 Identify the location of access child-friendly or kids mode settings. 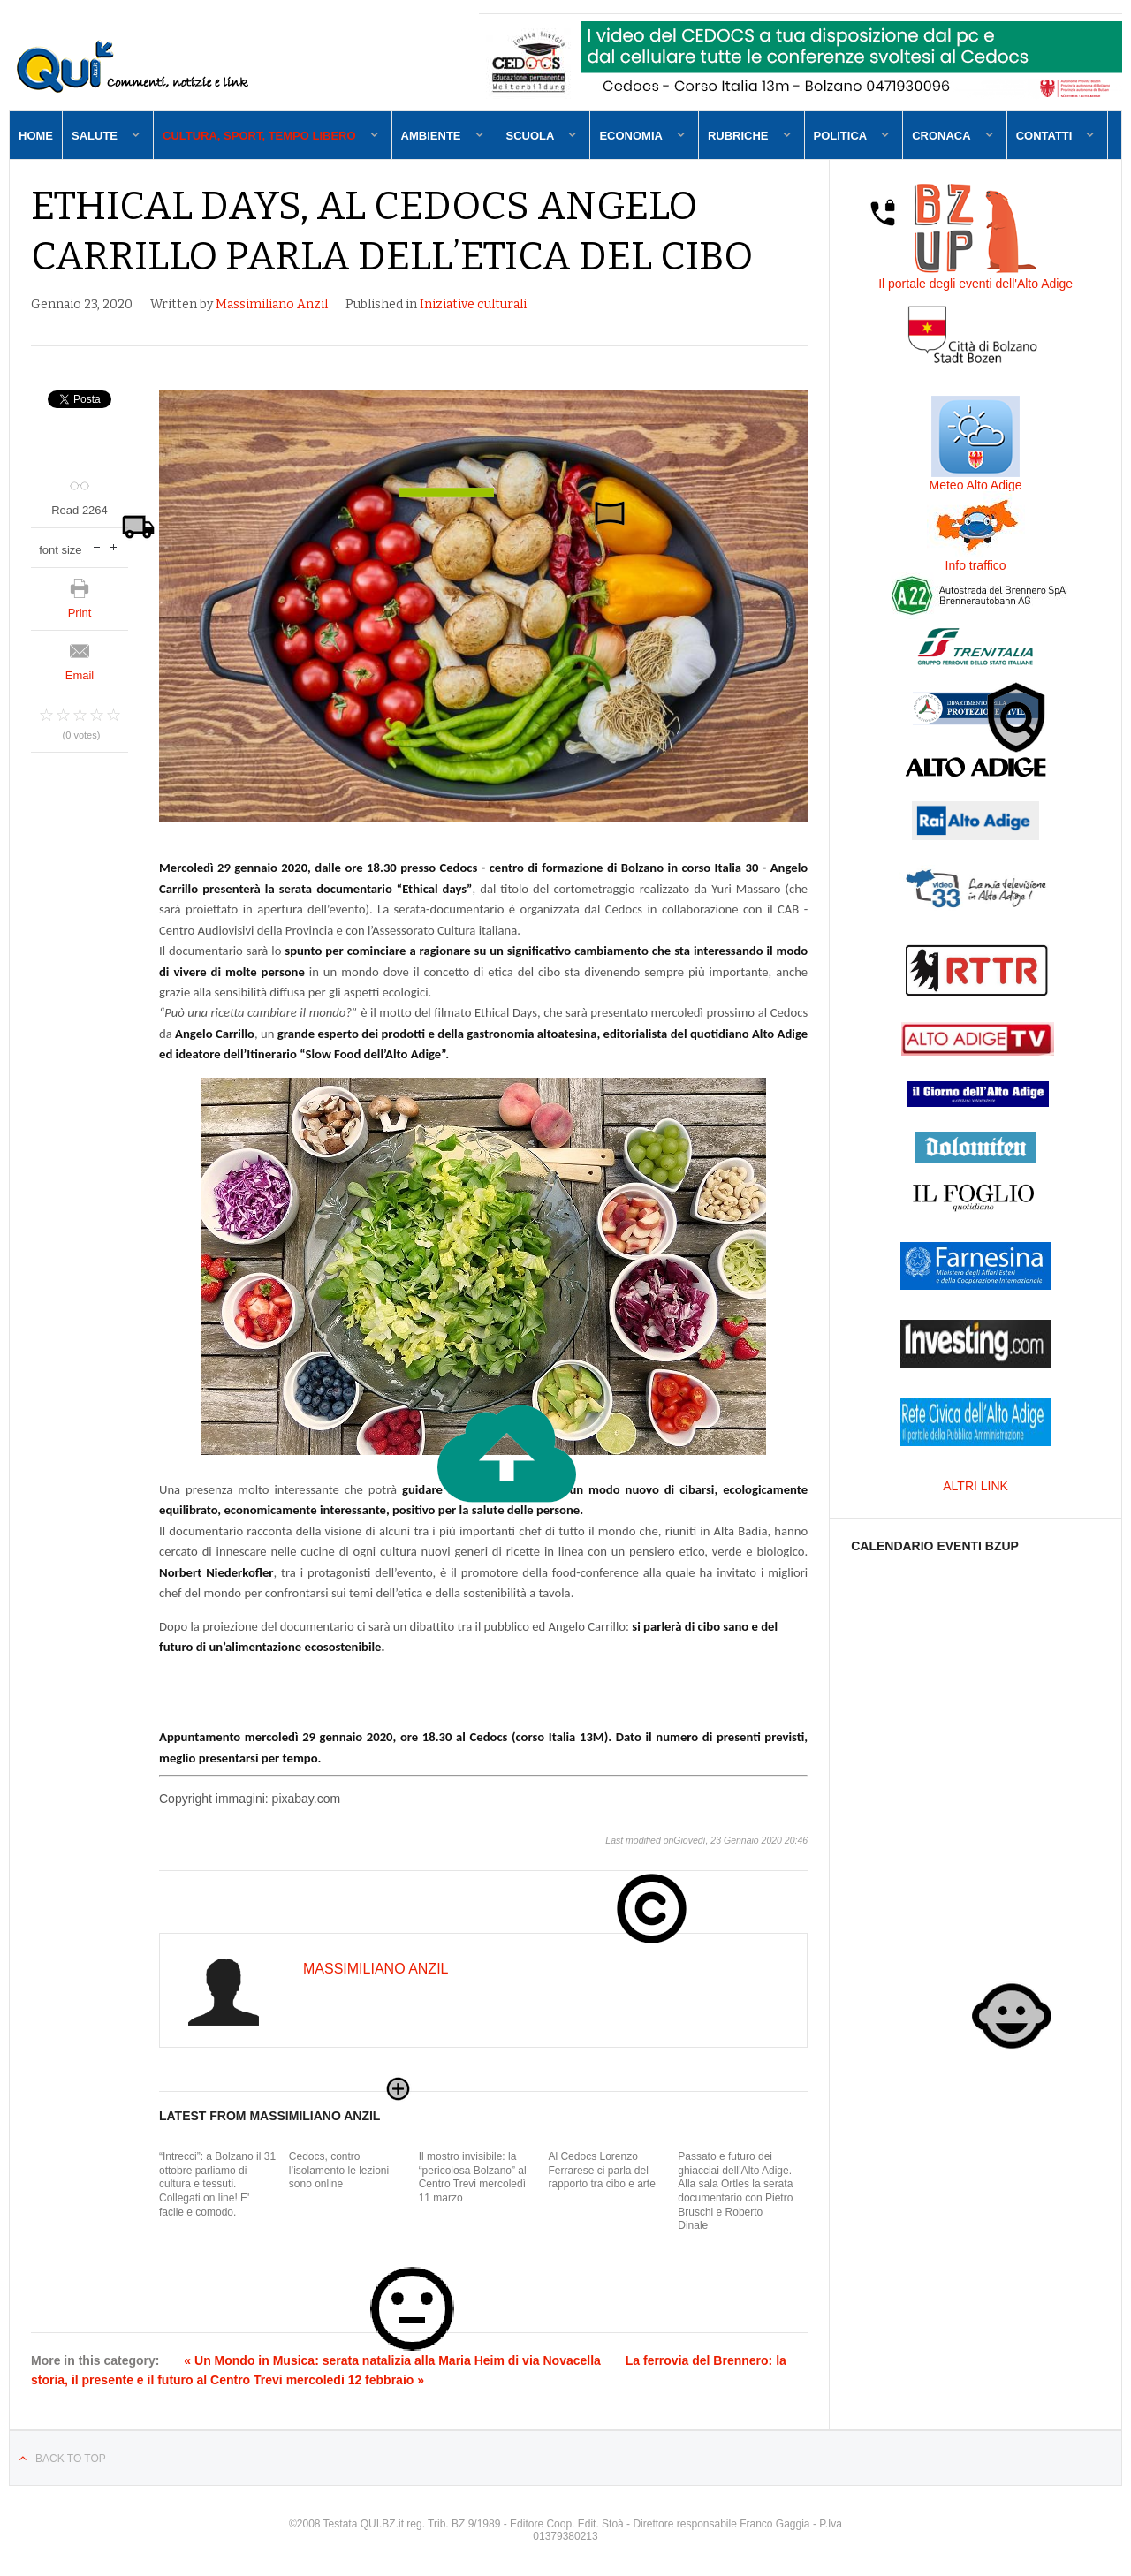
(1012, 2016).